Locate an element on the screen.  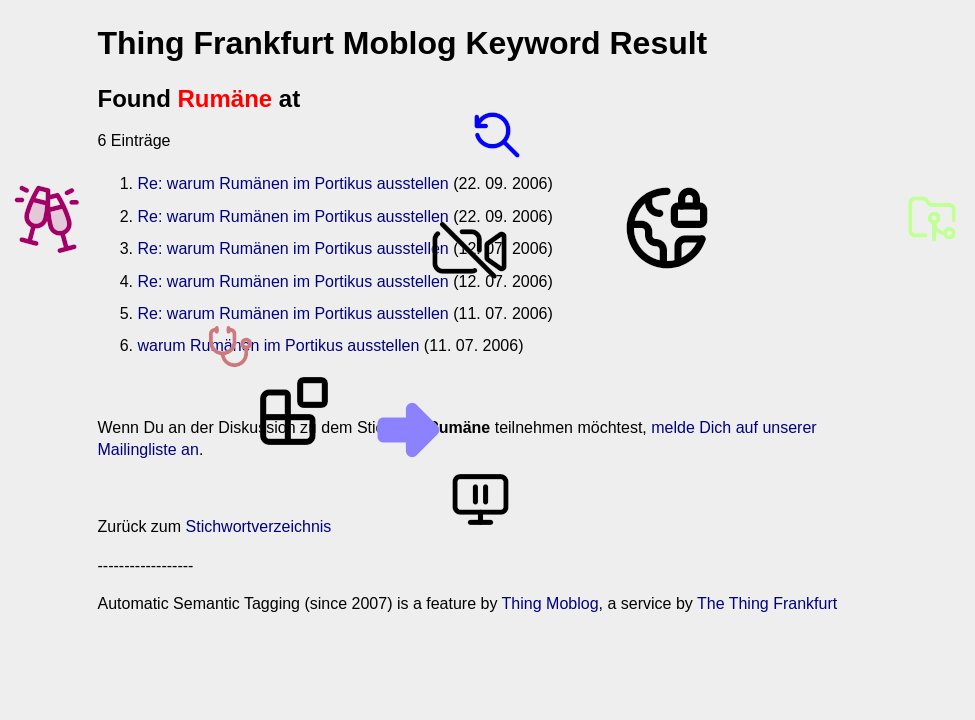
access health or medical features is located at coordinates (230, 347).